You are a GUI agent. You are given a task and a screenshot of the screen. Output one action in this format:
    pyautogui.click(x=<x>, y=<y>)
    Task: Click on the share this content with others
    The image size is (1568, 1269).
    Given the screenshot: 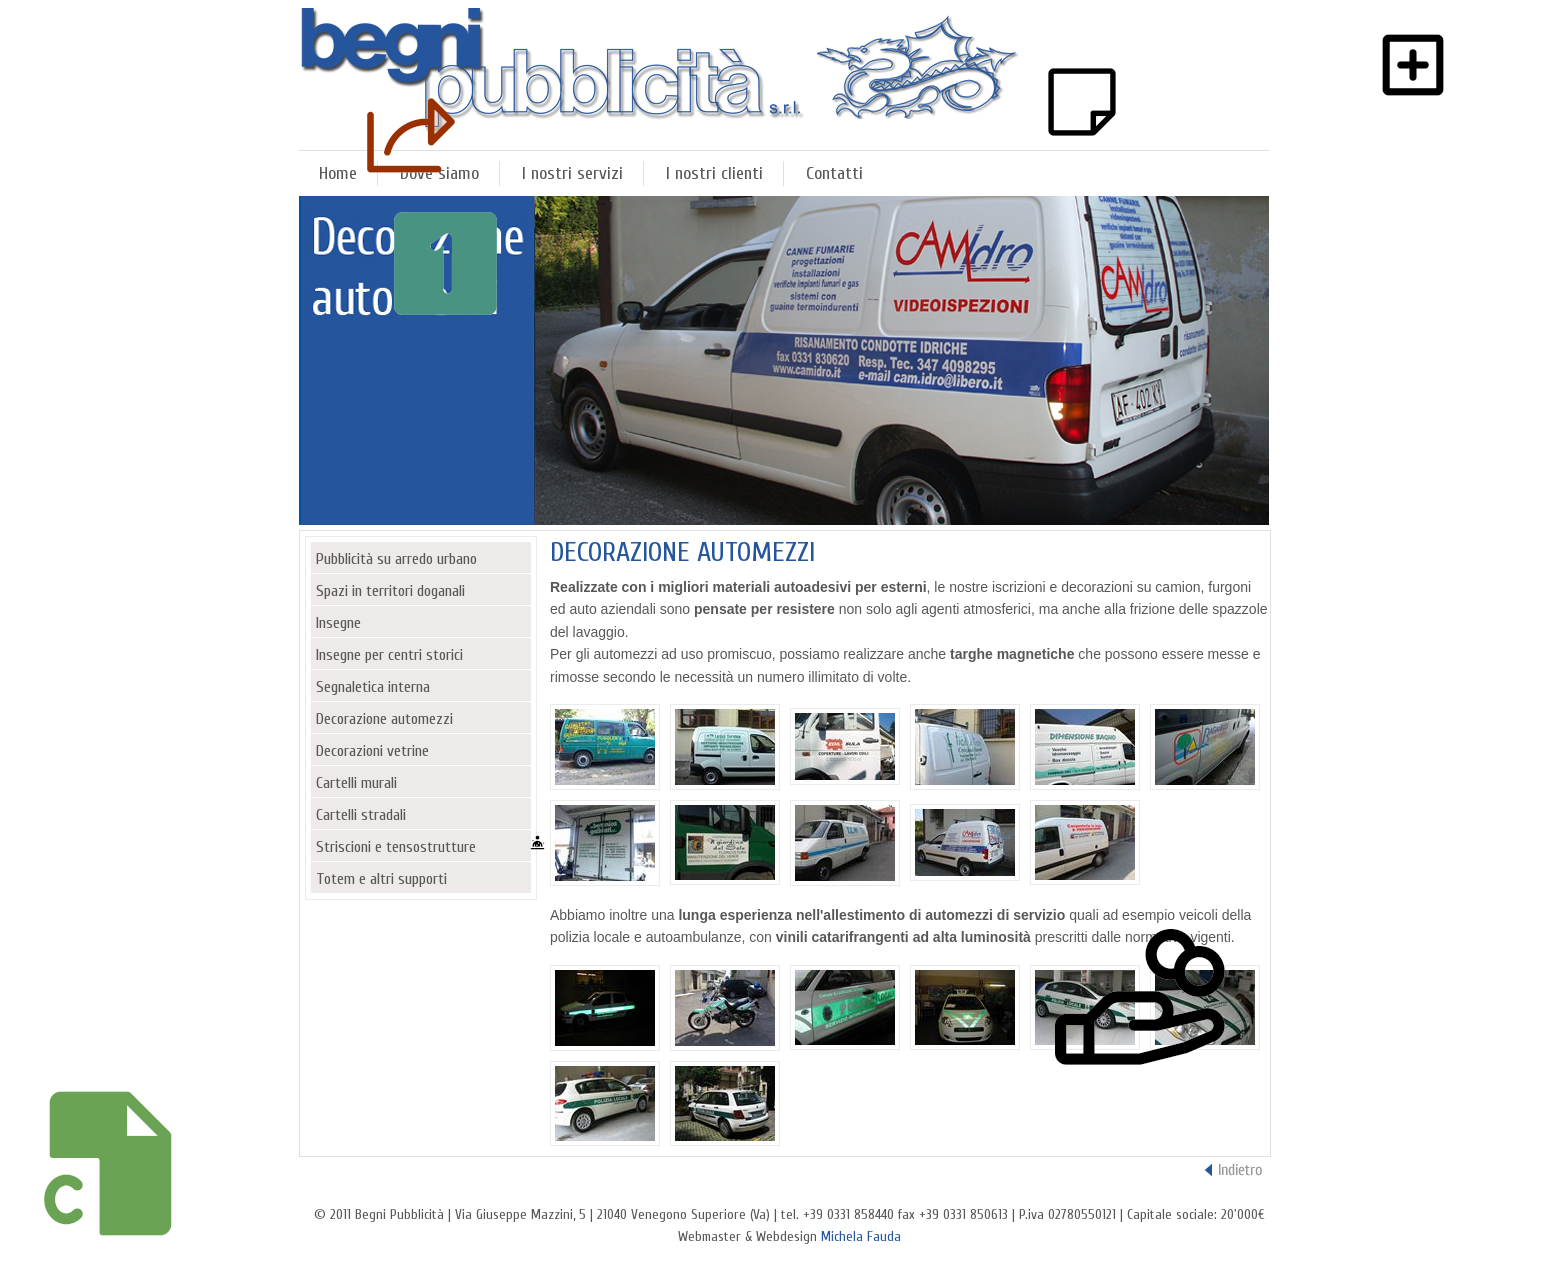 What is the action you would take?
    pyautogui.click(x=411, y=132)
    